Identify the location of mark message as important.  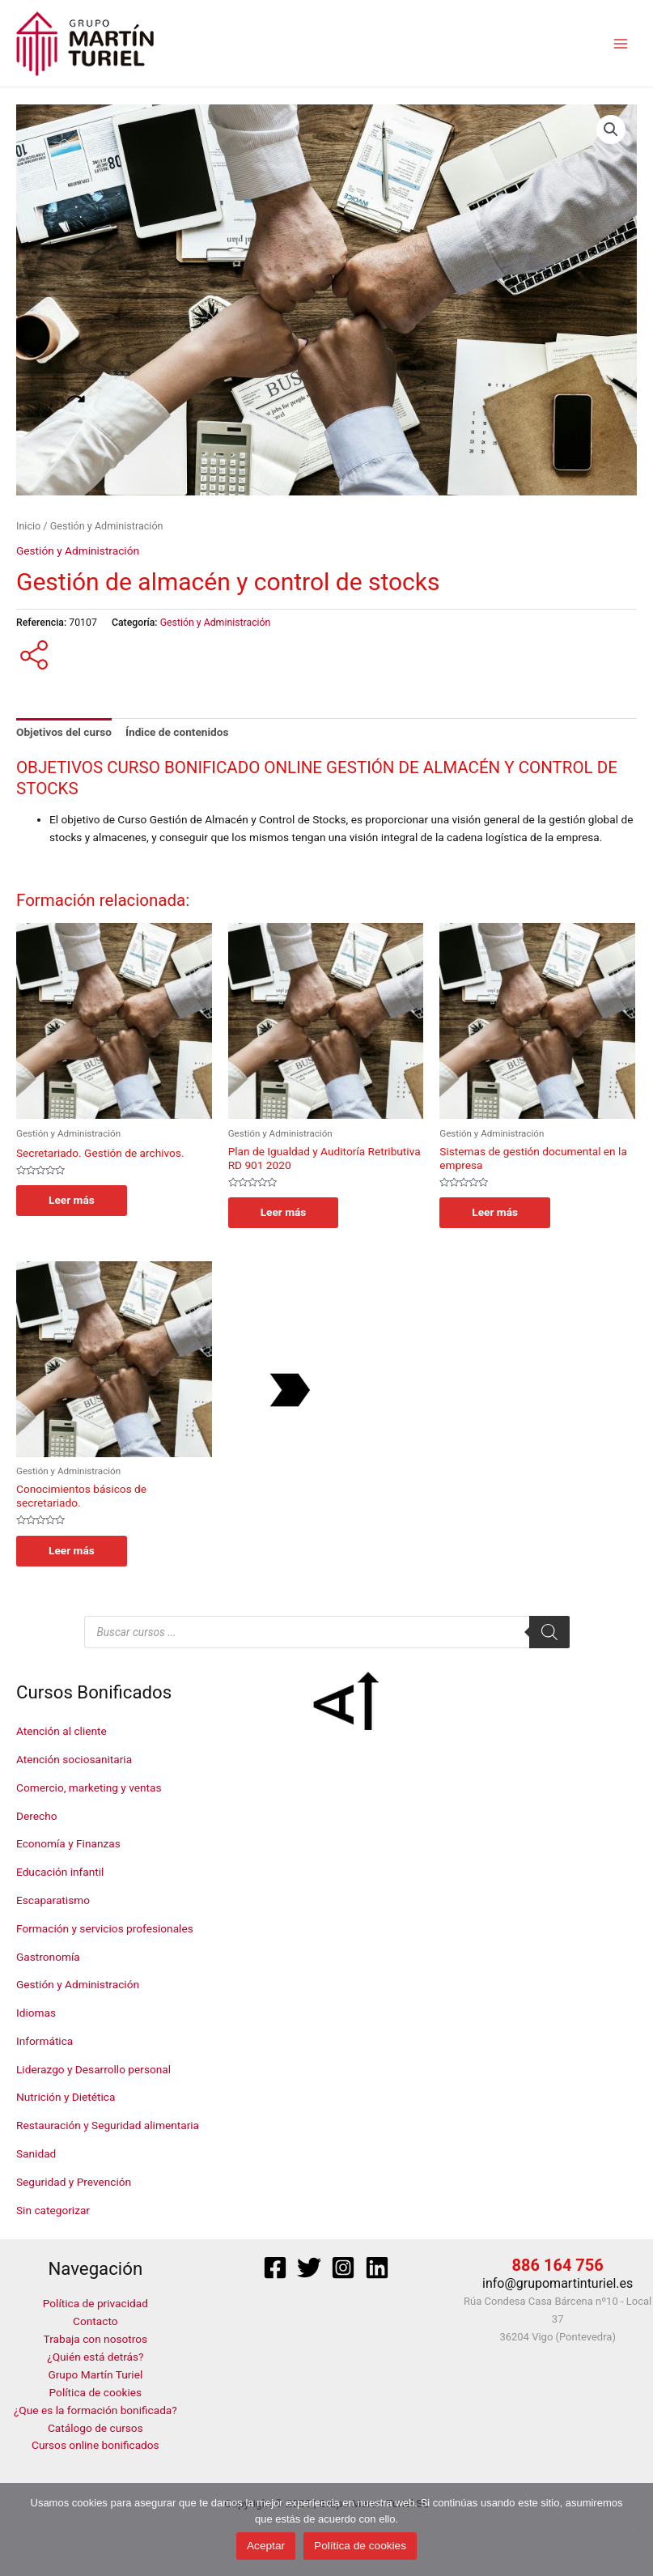
(289, 1390).